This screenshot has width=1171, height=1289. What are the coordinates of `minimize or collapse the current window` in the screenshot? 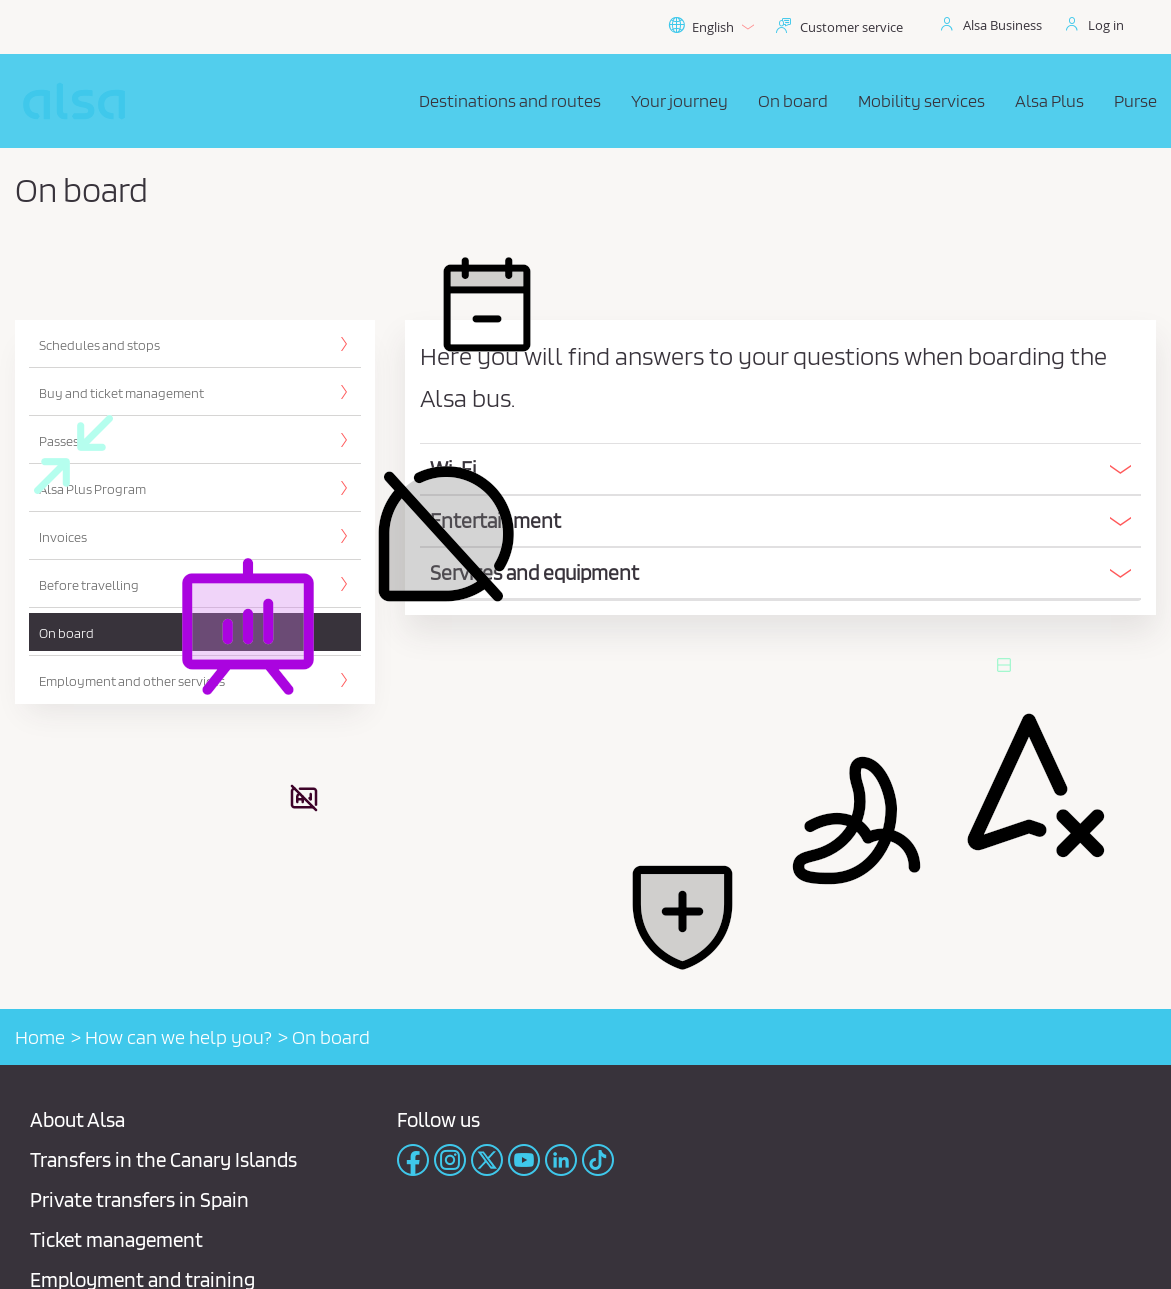 It's located at (73, 454).